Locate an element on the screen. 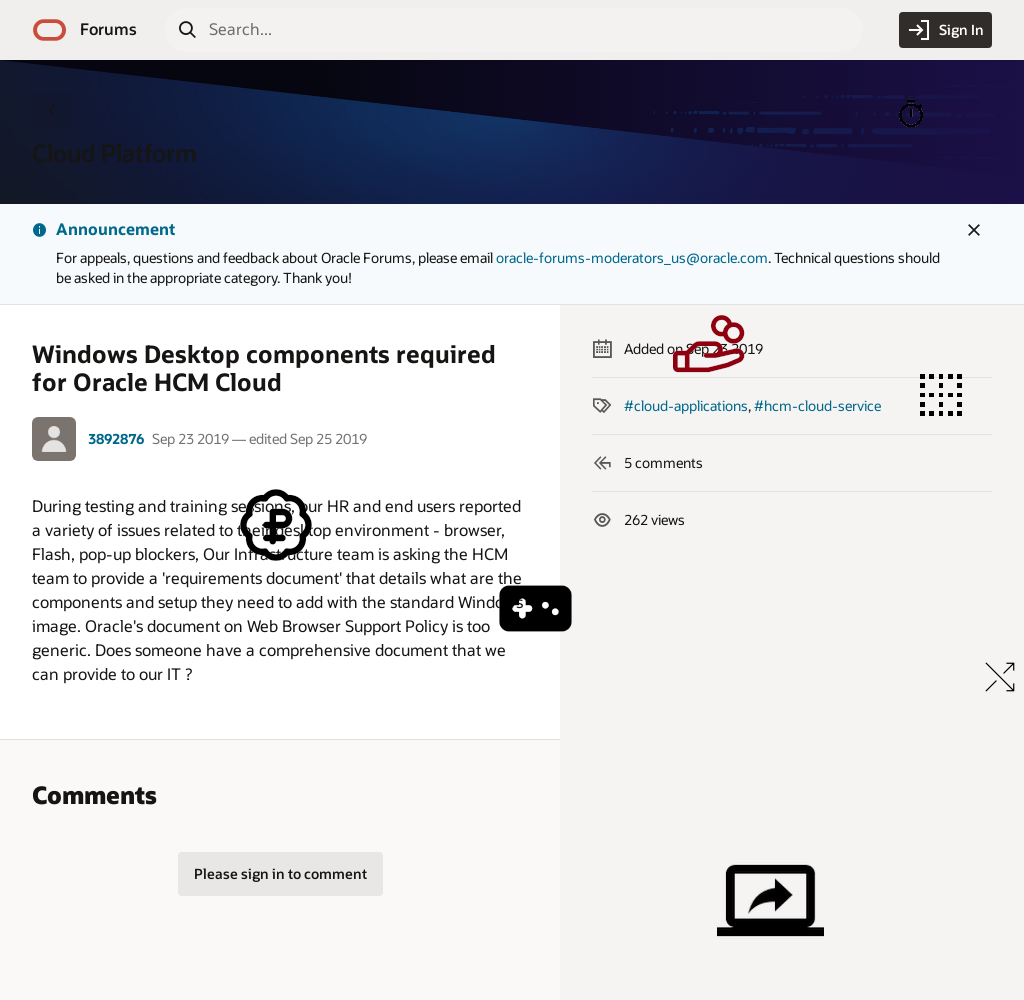 The image size is (1024, 1000). make a payment or donation is located at coordinates (711, 346).